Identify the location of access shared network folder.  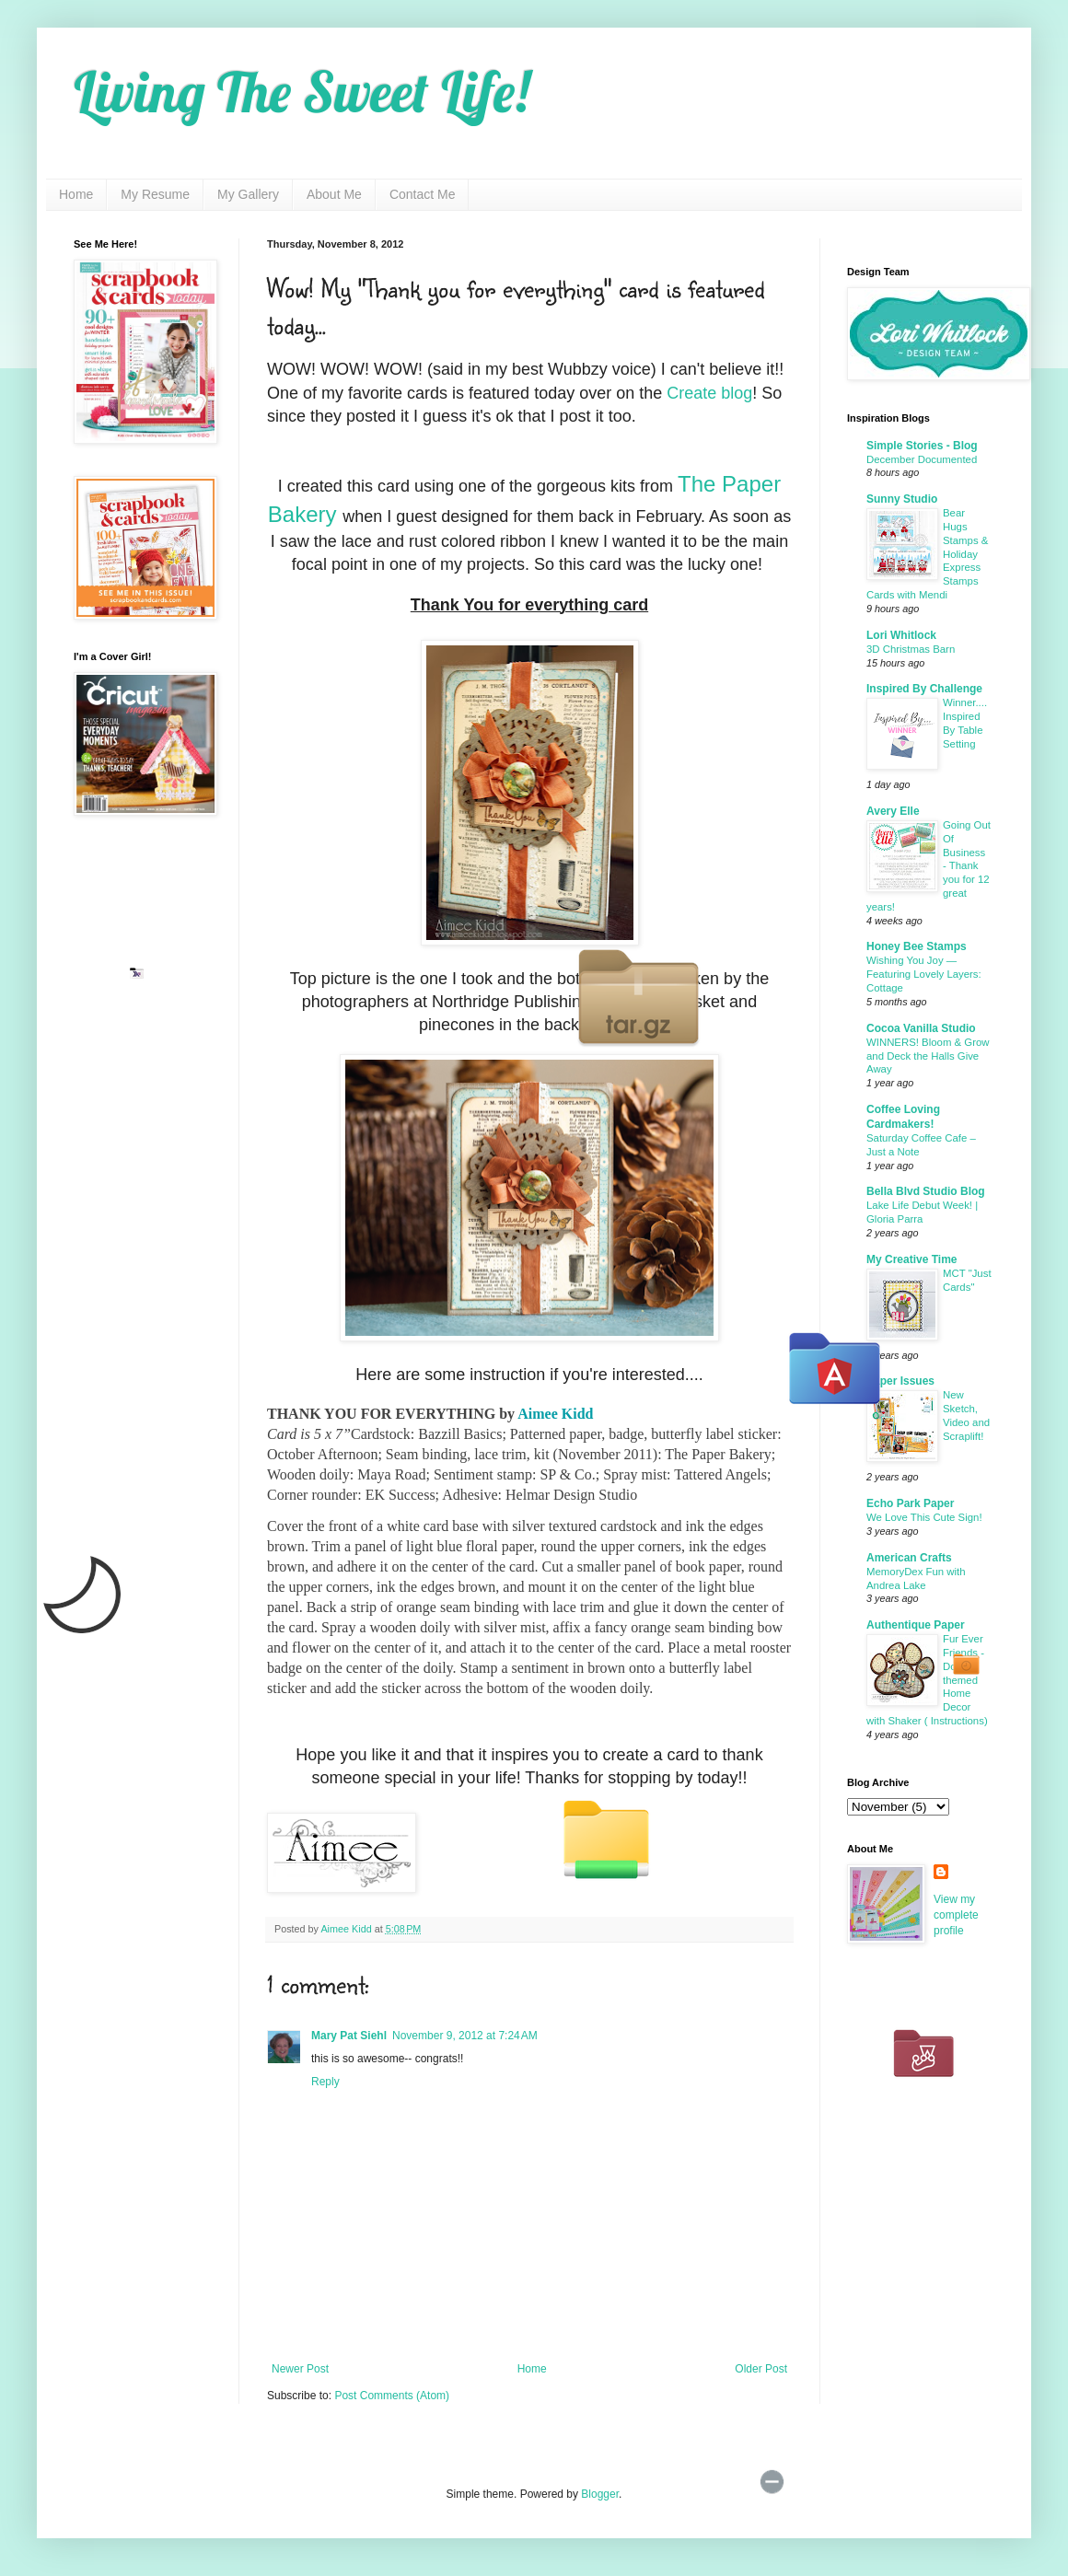
(606, 1836).